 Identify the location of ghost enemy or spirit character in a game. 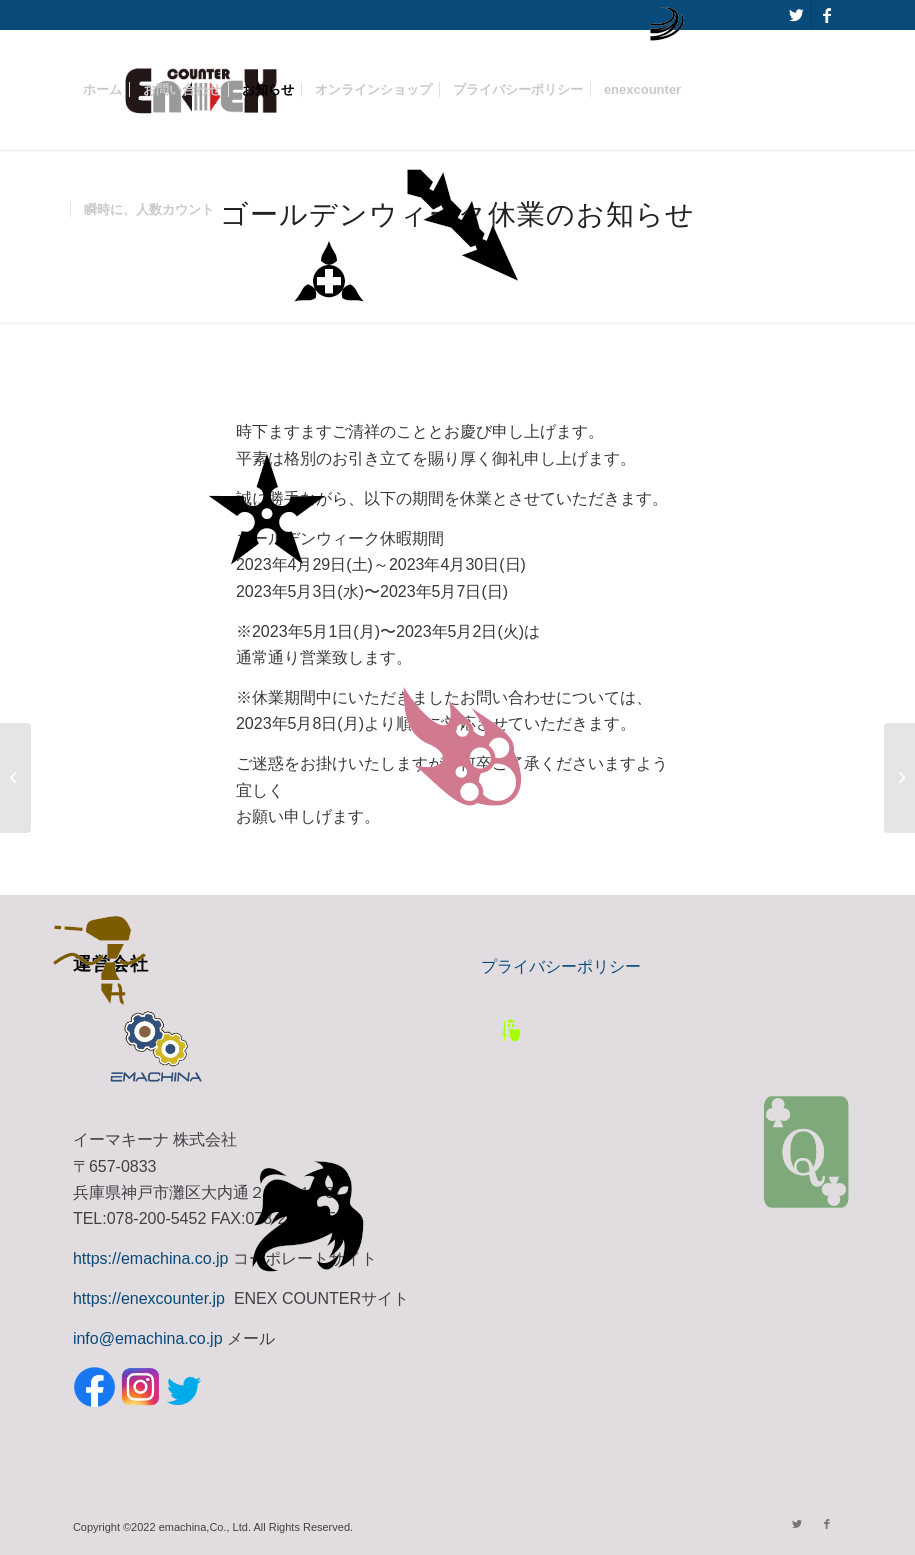
(307, 1216).